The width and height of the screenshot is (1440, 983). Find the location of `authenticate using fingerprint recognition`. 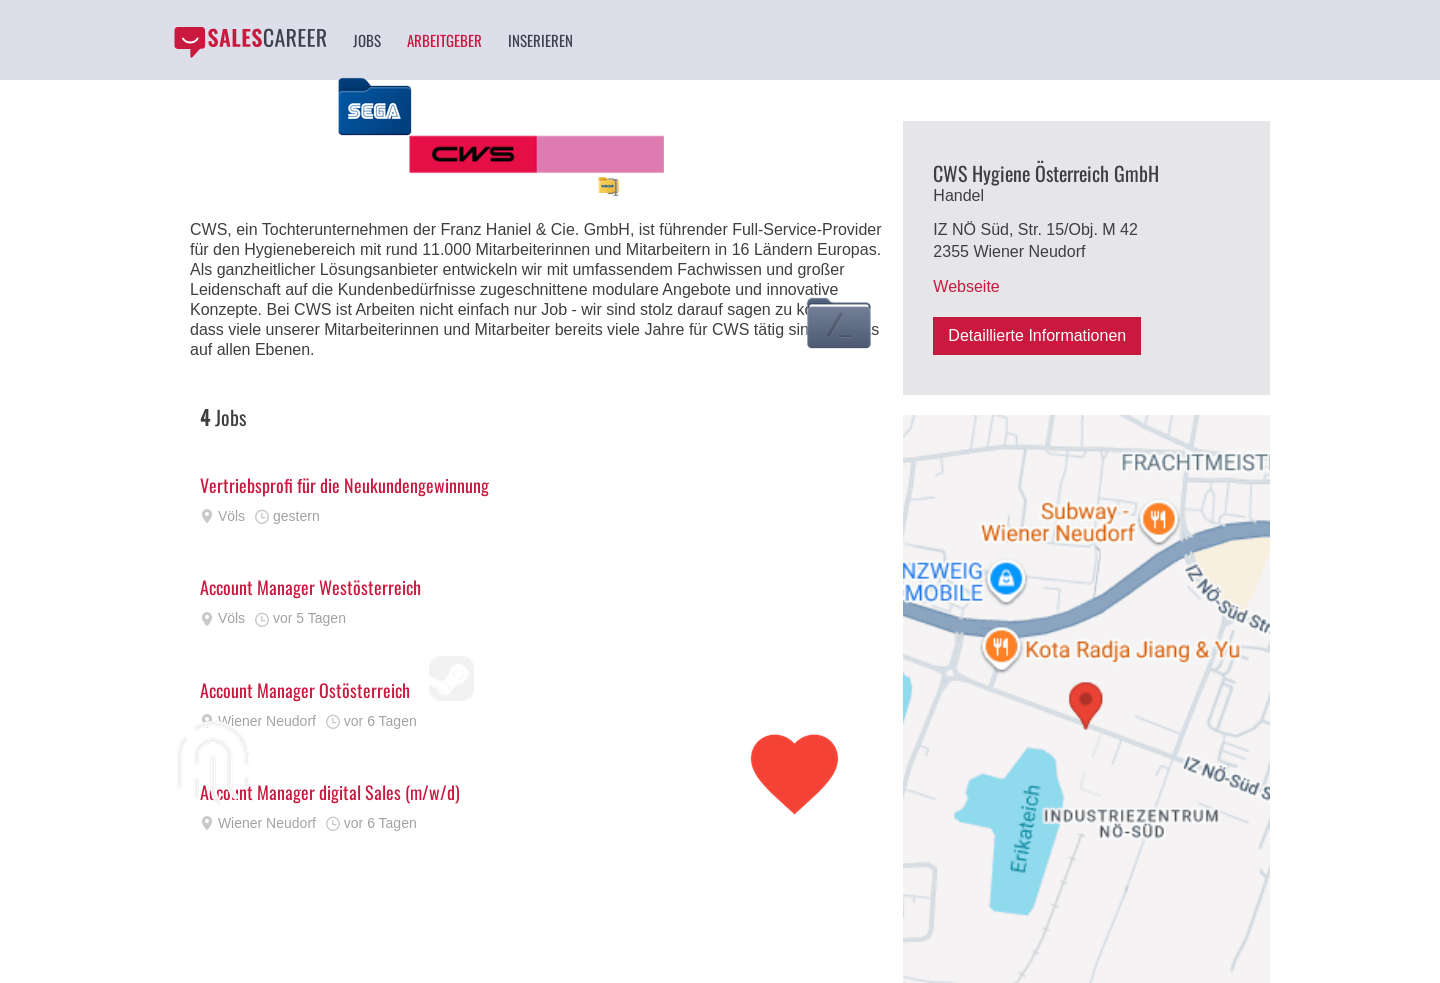

authenticate using fingerprint recognition is located at coordinates (213, 763).